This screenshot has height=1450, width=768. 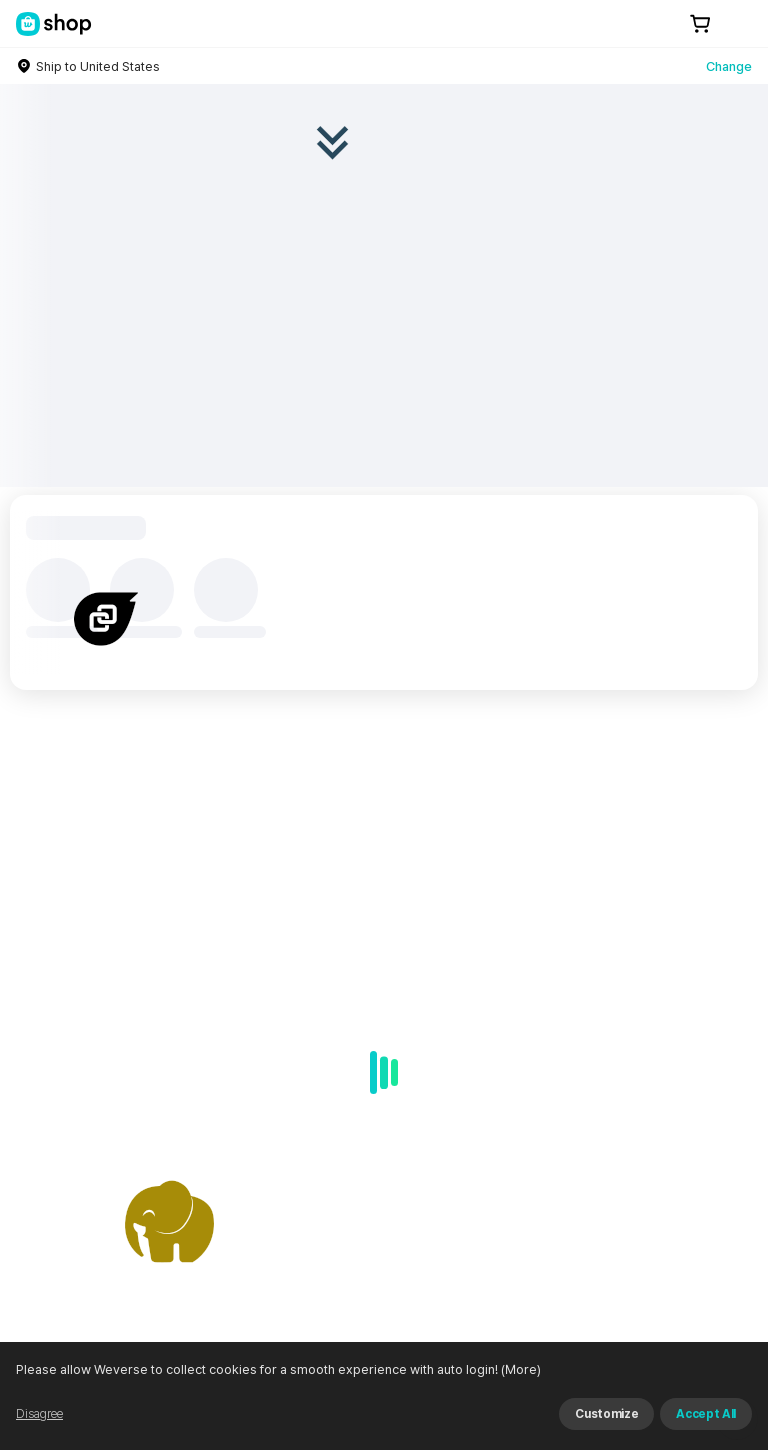 What do you see at coordinates (169, 1221) in the screenshot?
I see `open laragon local development environment` at bounding box center [169, 1221].